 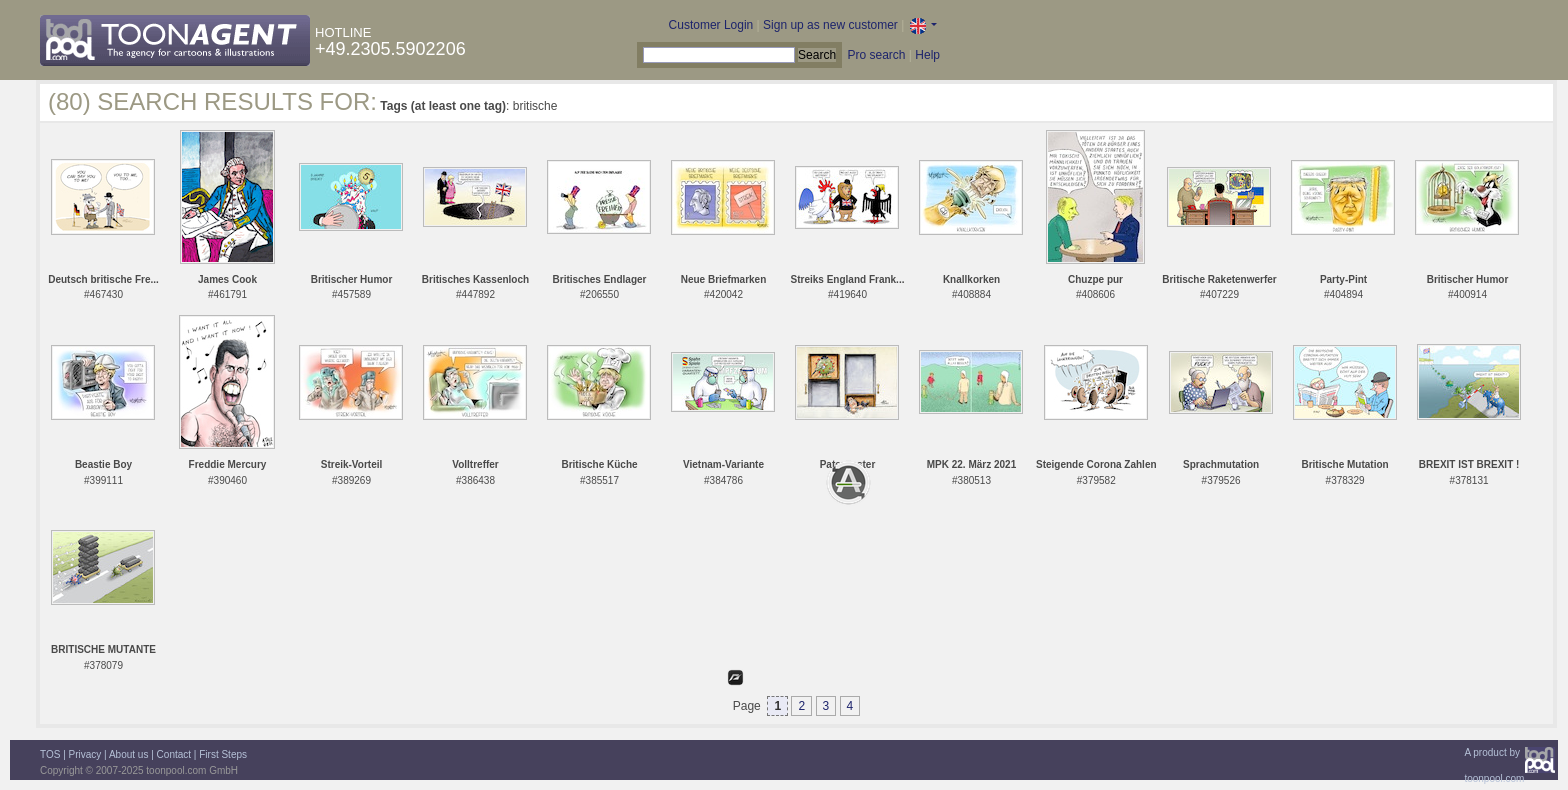 What do you see at coordinates (848, 482) in the screenshot?
I see `check for available software updates` at bounding box center [848, 482].